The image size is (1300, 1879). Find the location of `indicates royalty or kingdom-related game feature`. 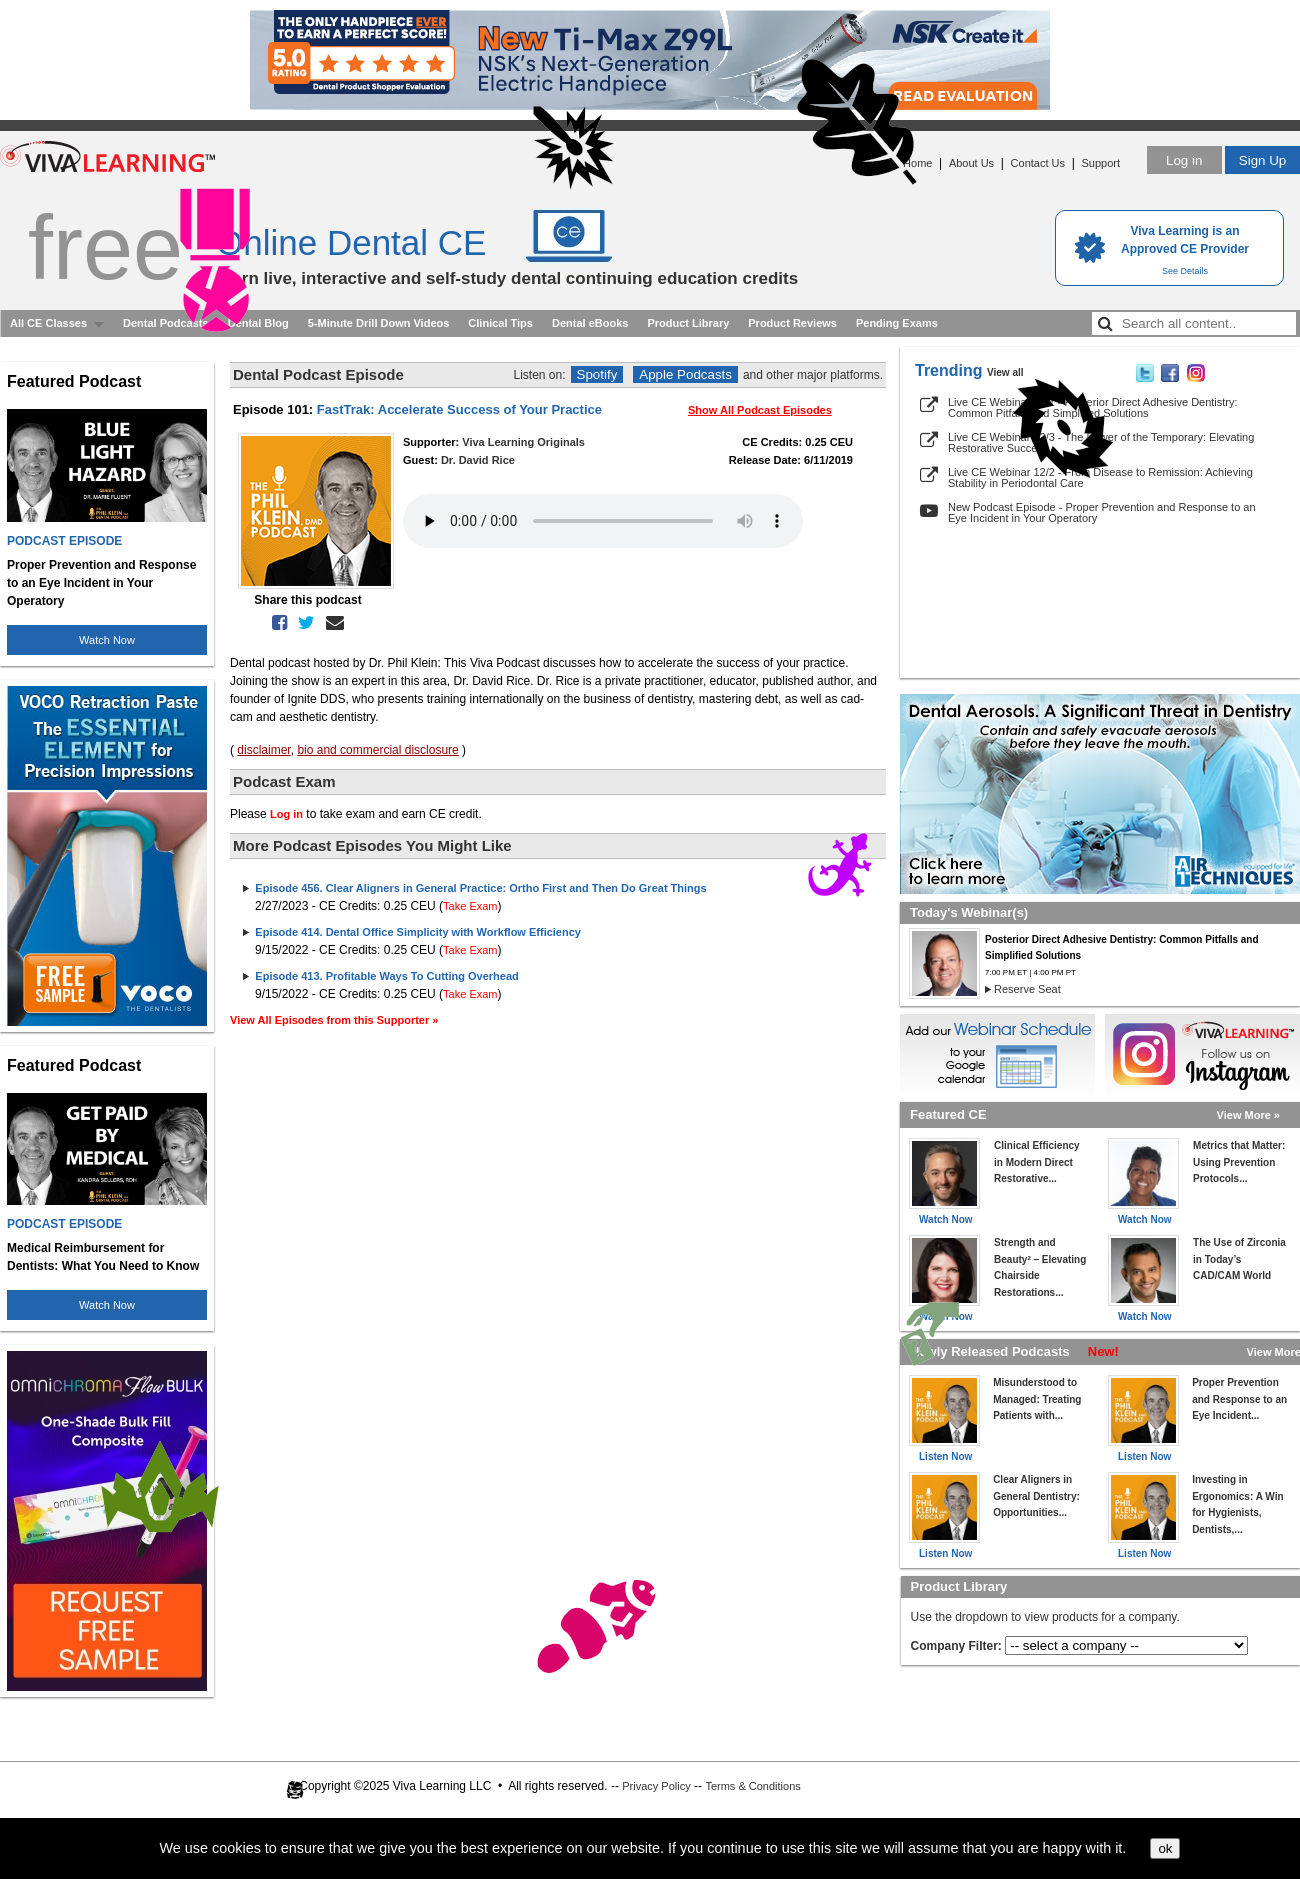

indicates royalty or kingdom-related game feature is located at coordinates (160, 1489).